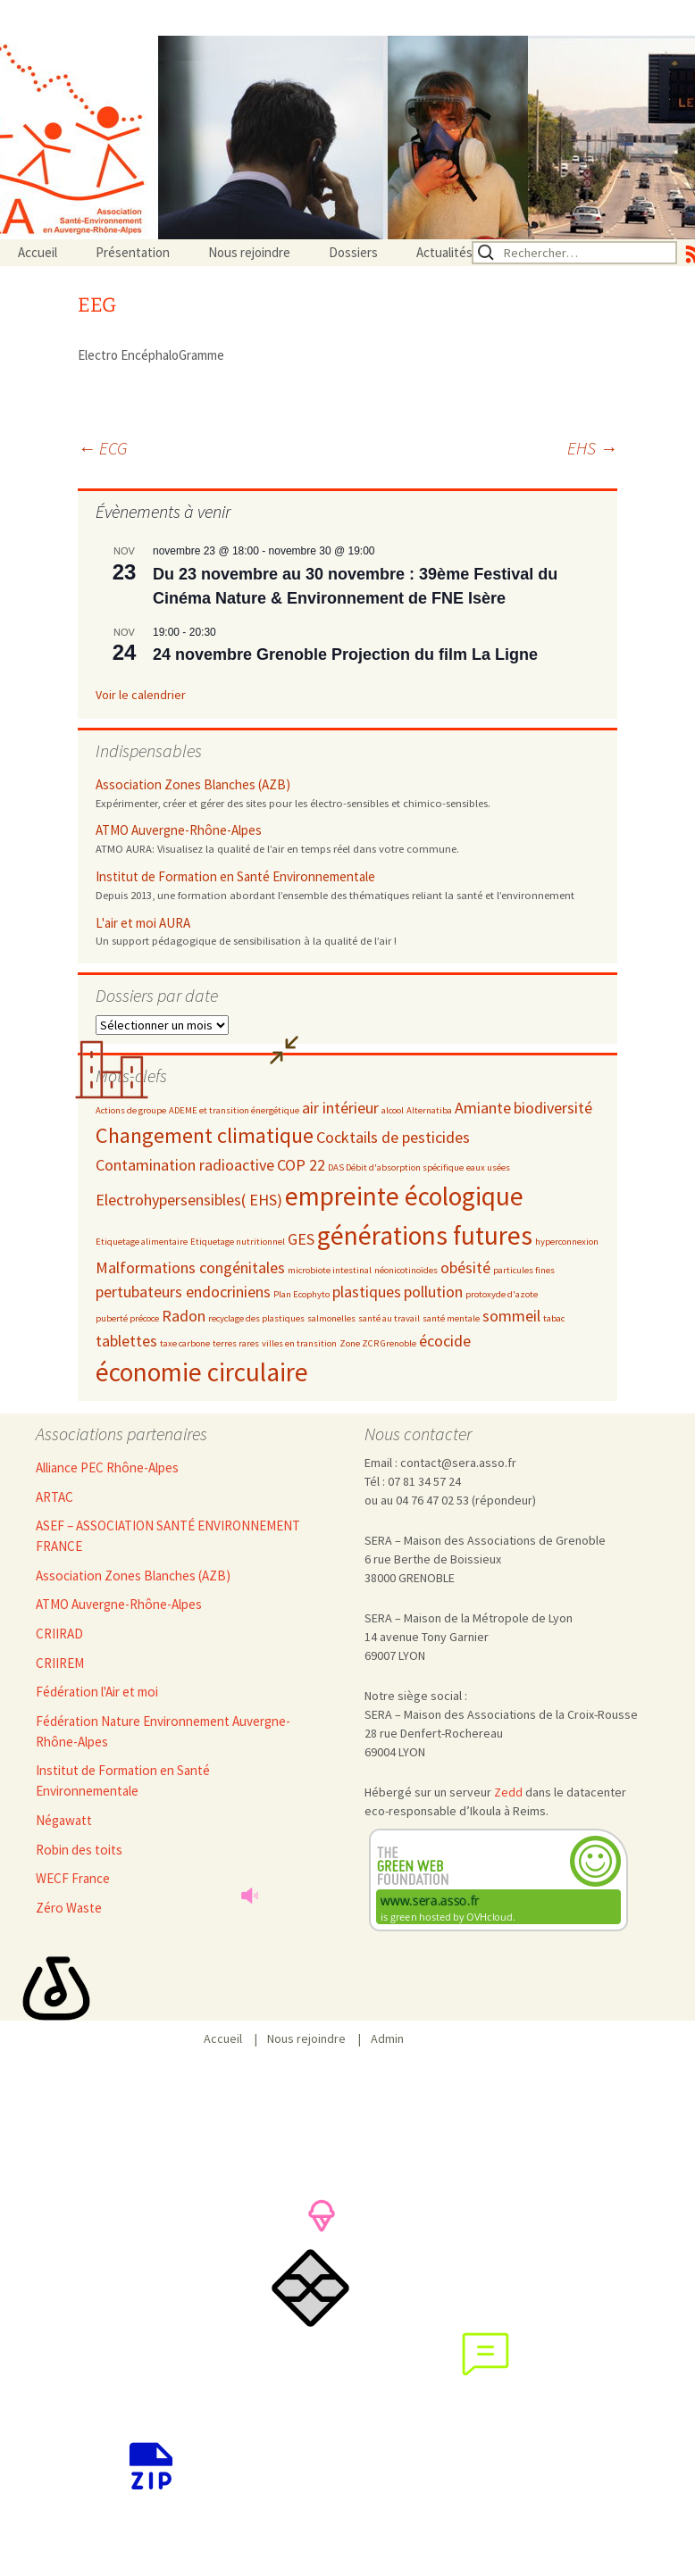 The image size is (695, 2576). Describe the element at coordinates (56, 1987) in the screenshot. I see `open bandlab music creation app` at that location.